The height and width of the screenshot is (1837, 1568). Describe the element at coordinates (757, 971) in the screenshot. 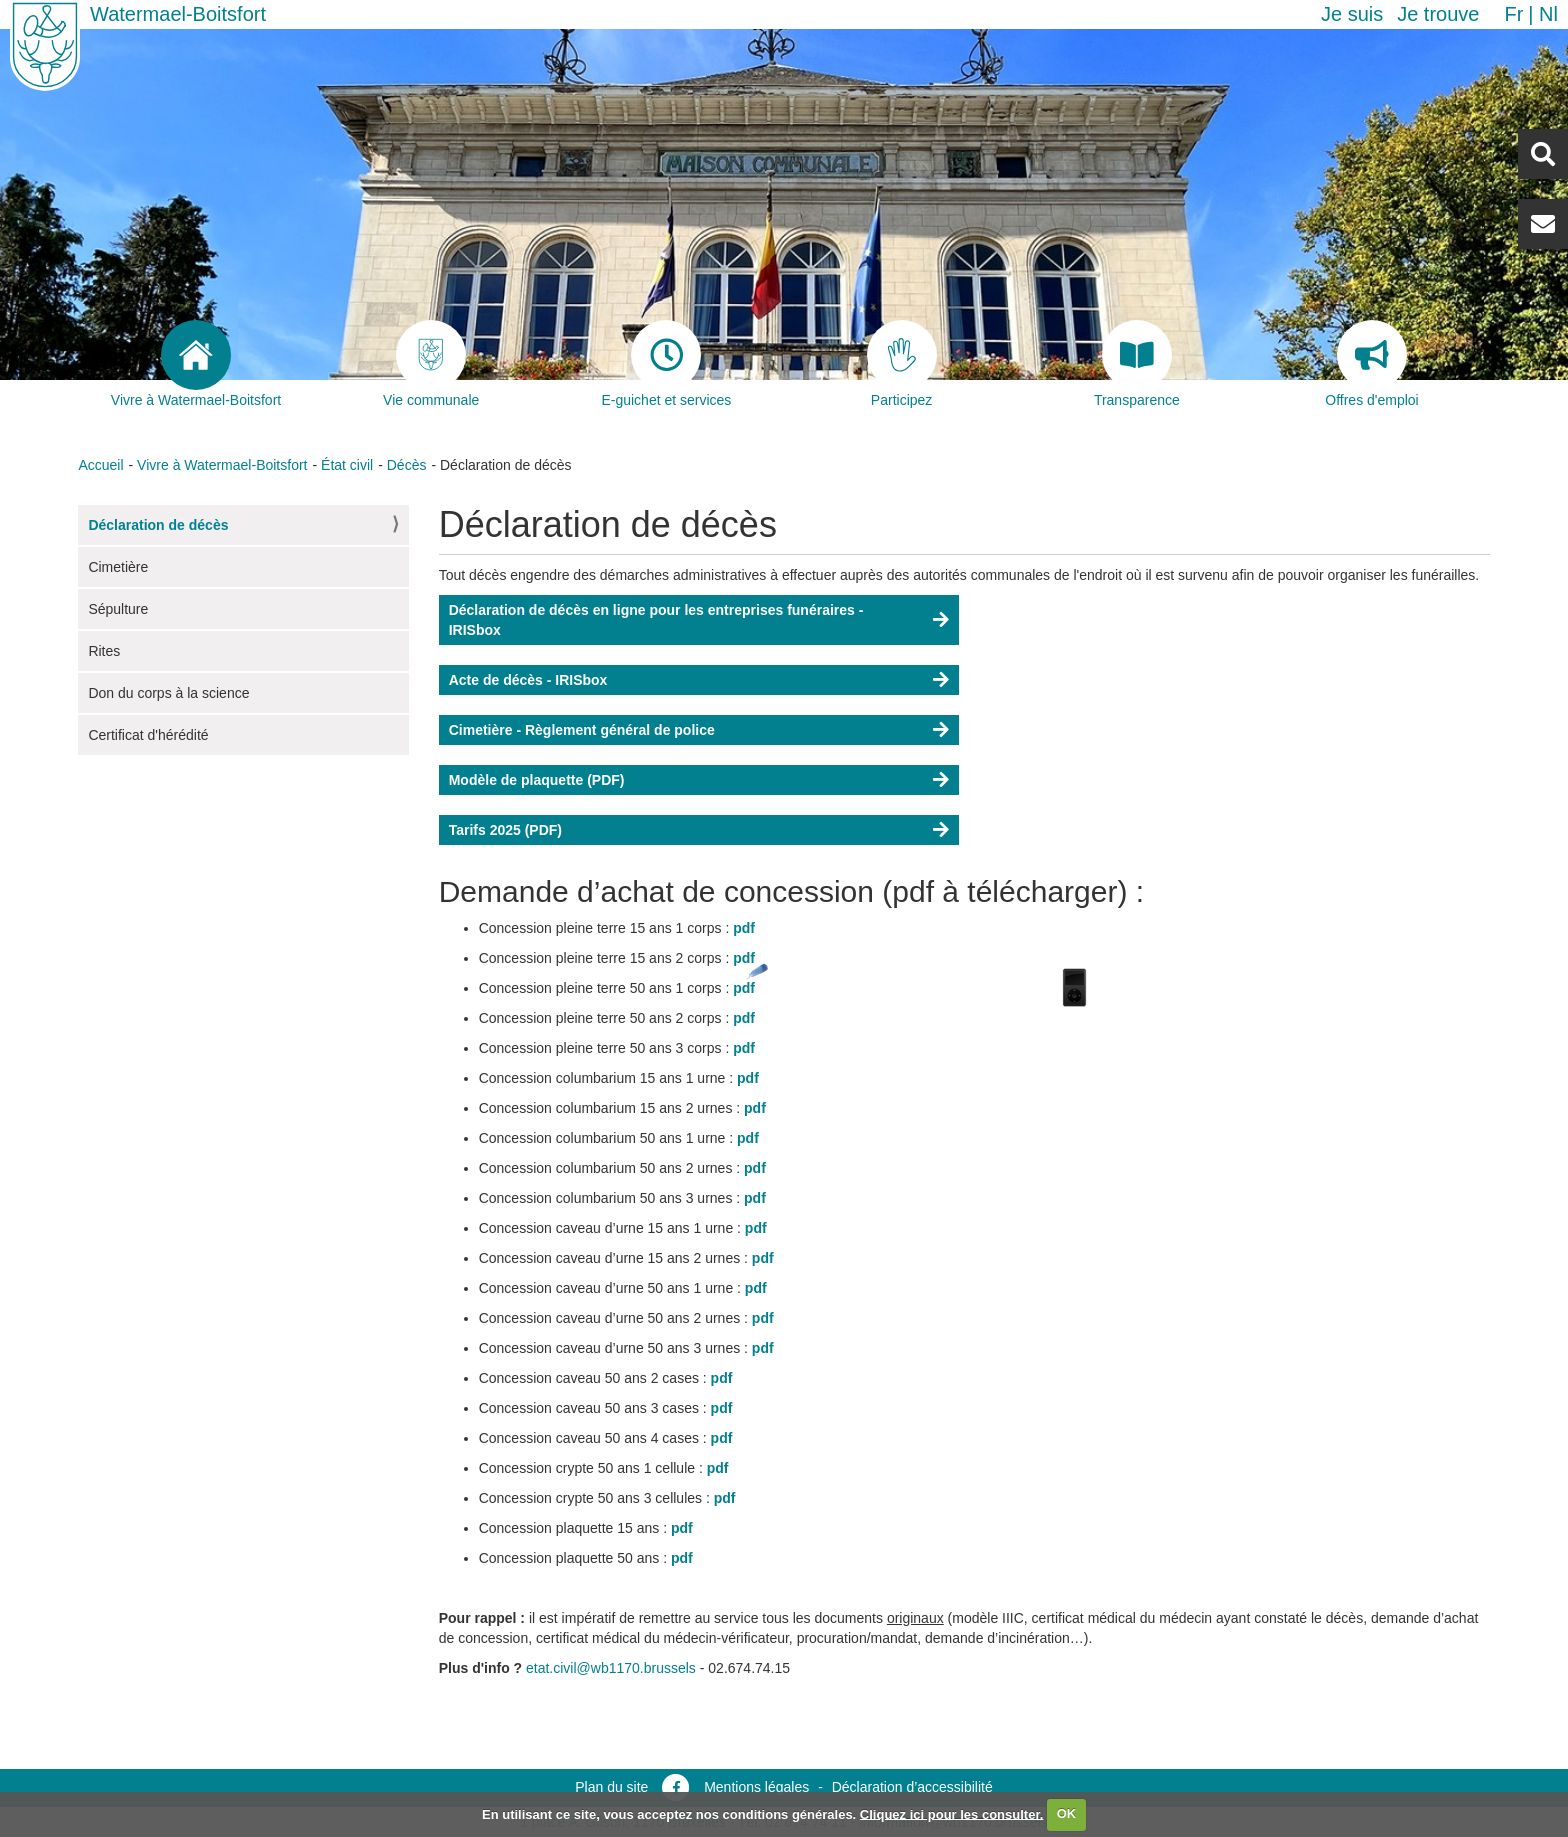

I see `launch the Tk GUI toolkit framework` at that location.